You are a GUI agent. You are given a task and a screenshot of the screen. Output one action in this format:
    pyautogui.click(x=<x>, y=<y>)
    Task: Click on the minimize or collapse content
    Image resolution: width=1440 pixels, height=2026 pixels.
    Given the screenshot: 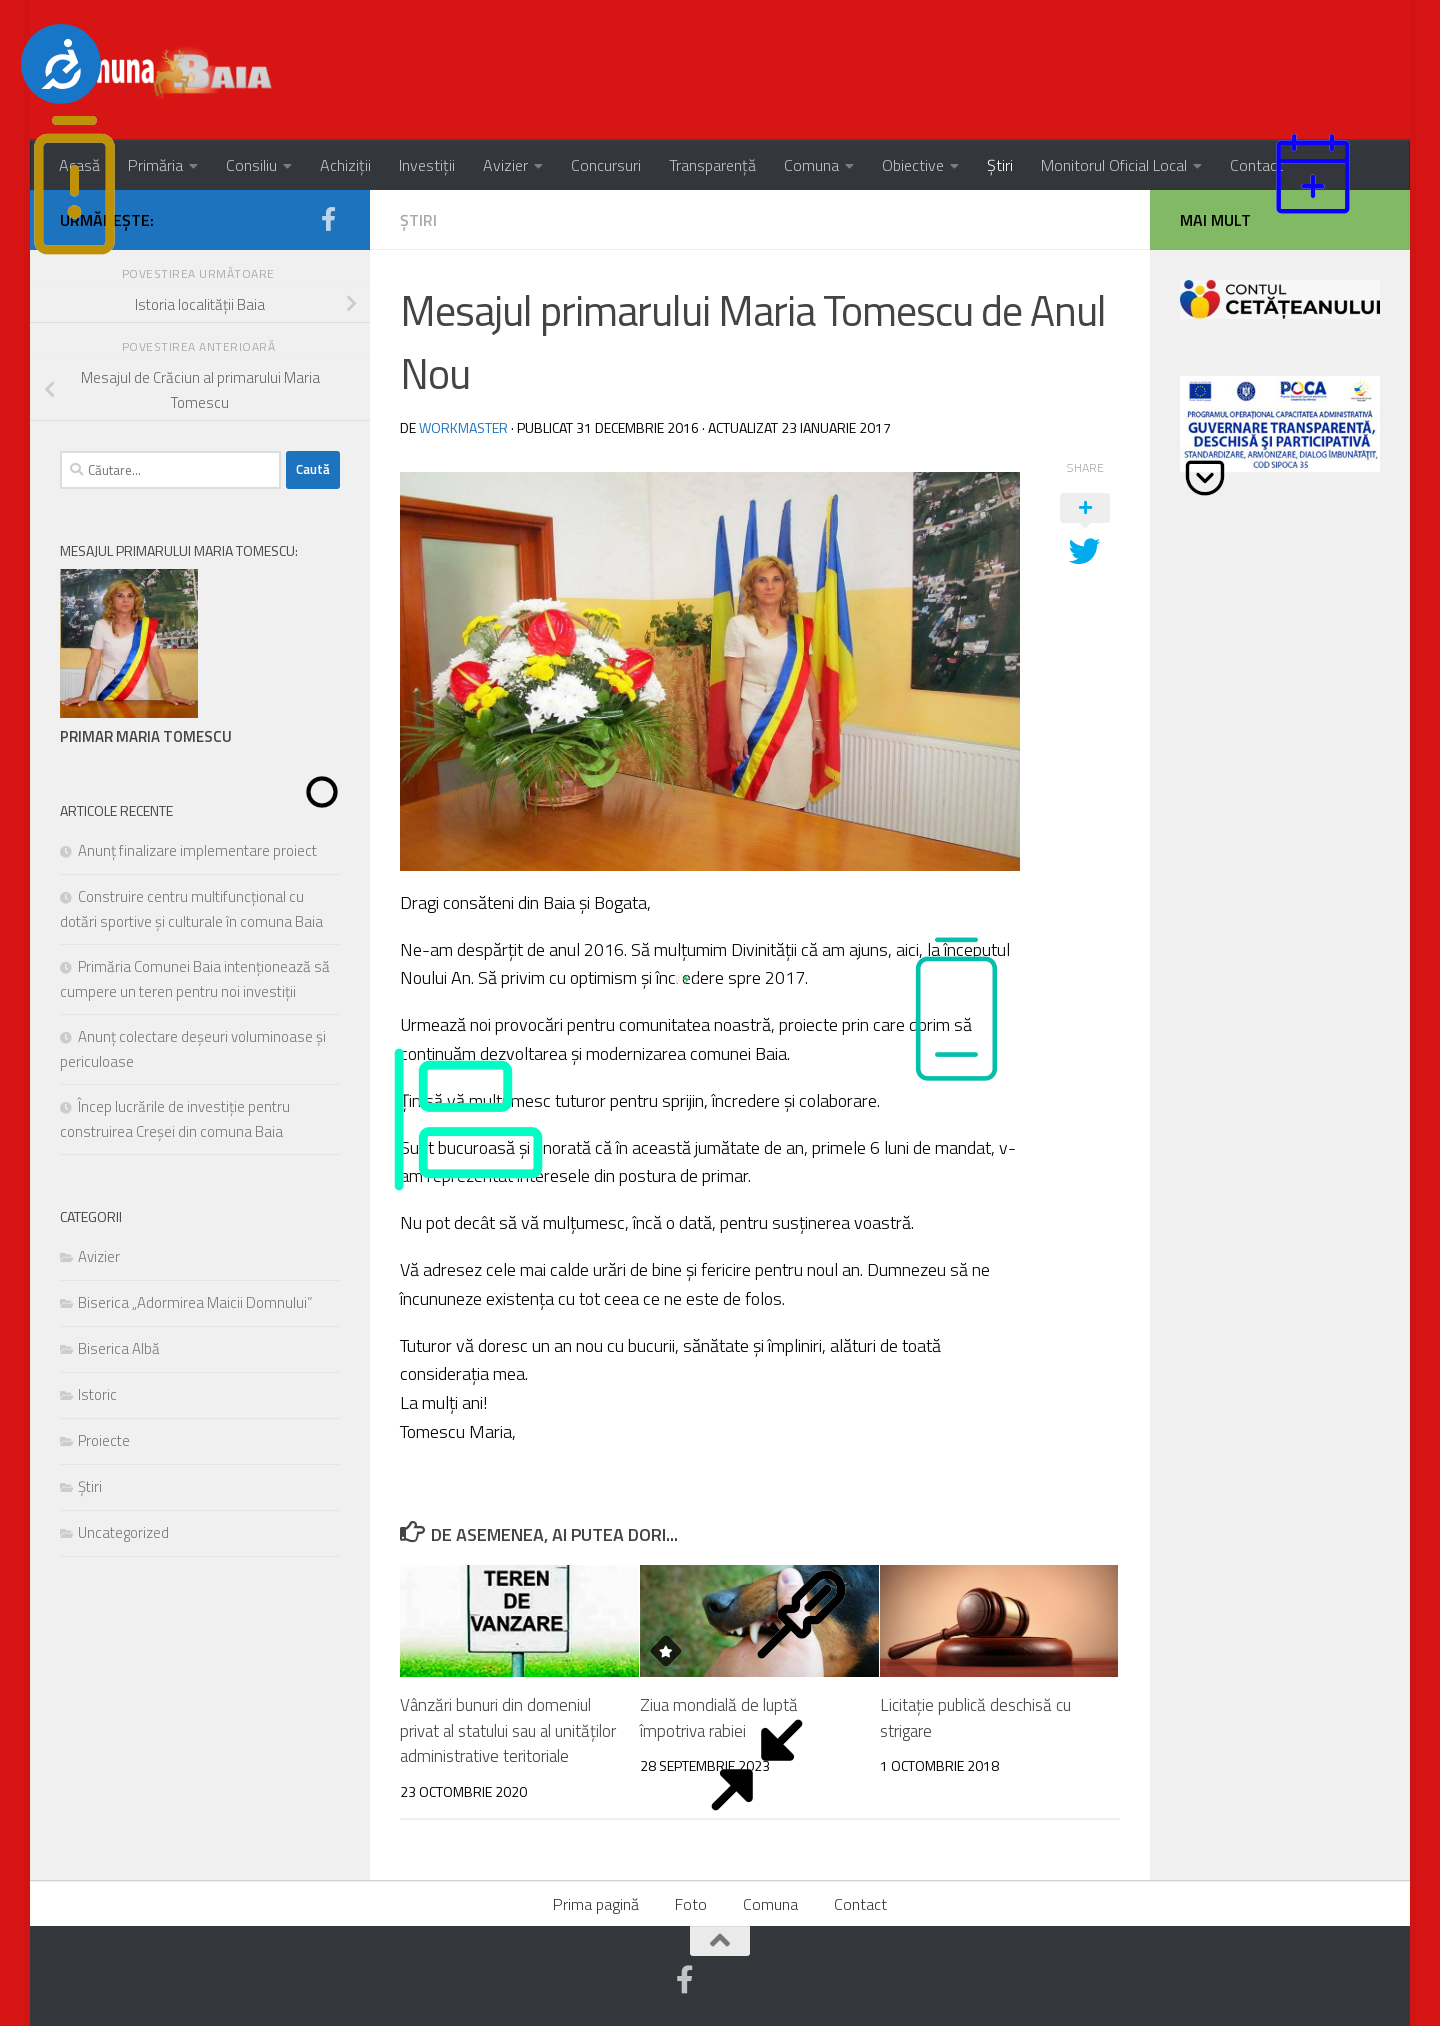 What is the action you would take?
    pyautogui.click(x=757, y=1765)
    